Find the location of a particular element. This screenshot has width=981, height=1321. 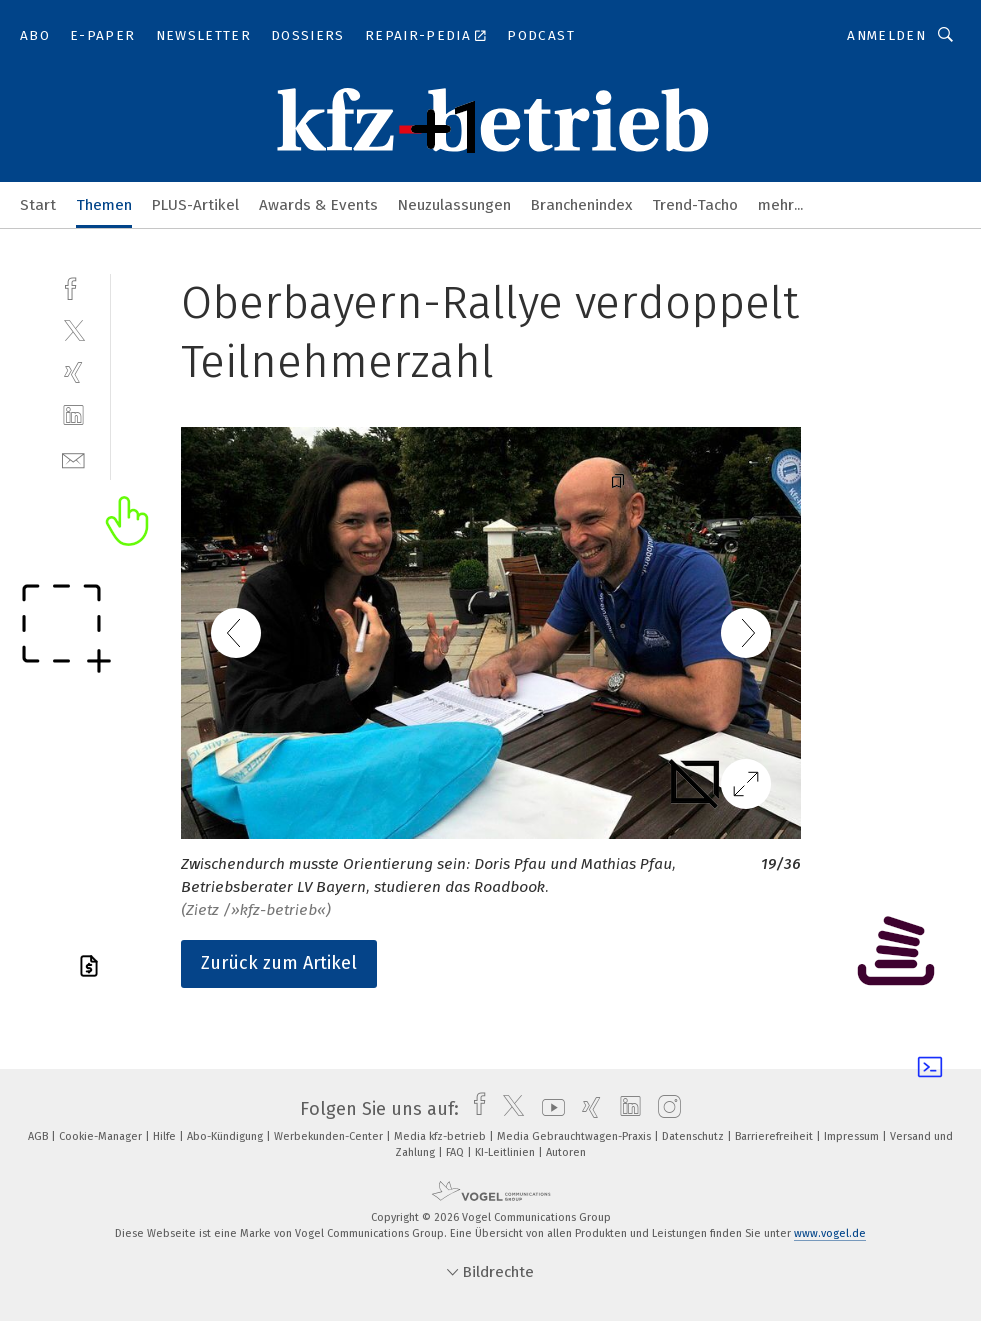

tap to select or interact with an element is located at coordinates (127, 521).